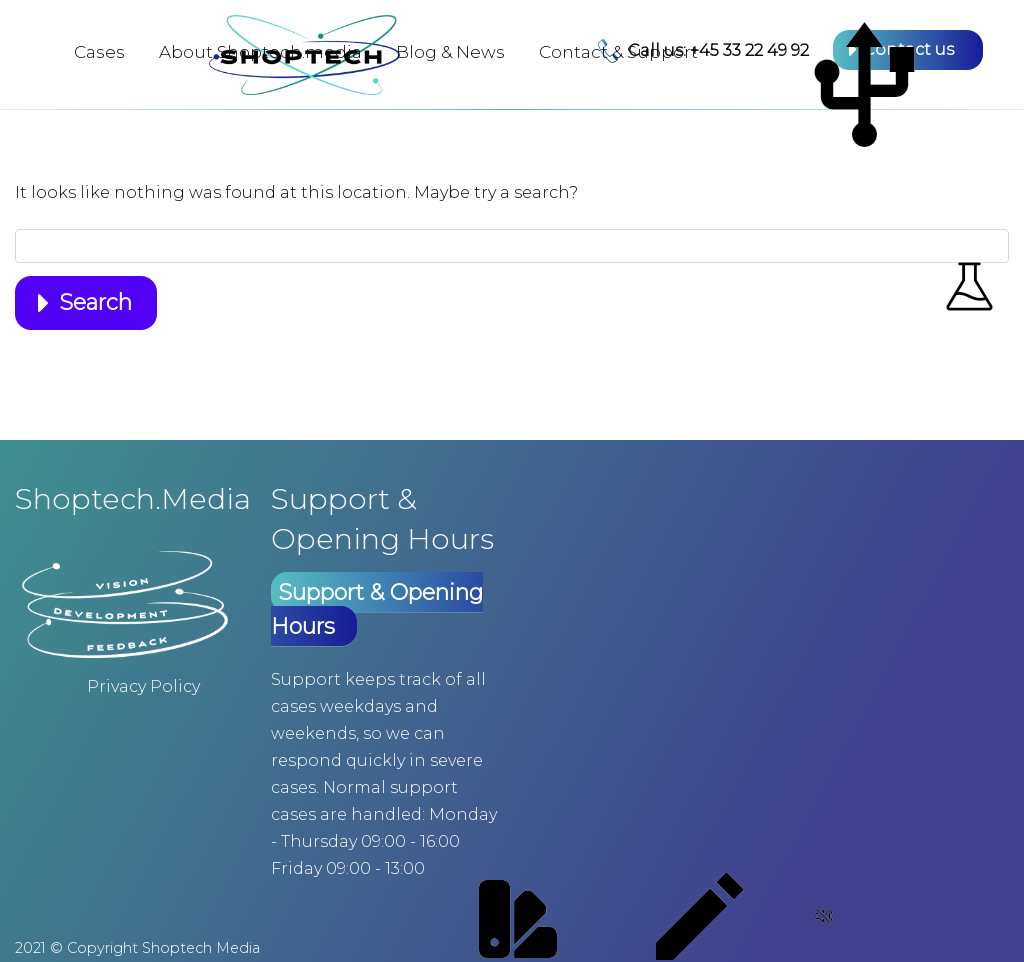 This screenshot has height=962, width=1024. What do you see at coordinates (864, 84) in the screenshot?
I see `indicates USB connection available` at bounding box center [864, 84].